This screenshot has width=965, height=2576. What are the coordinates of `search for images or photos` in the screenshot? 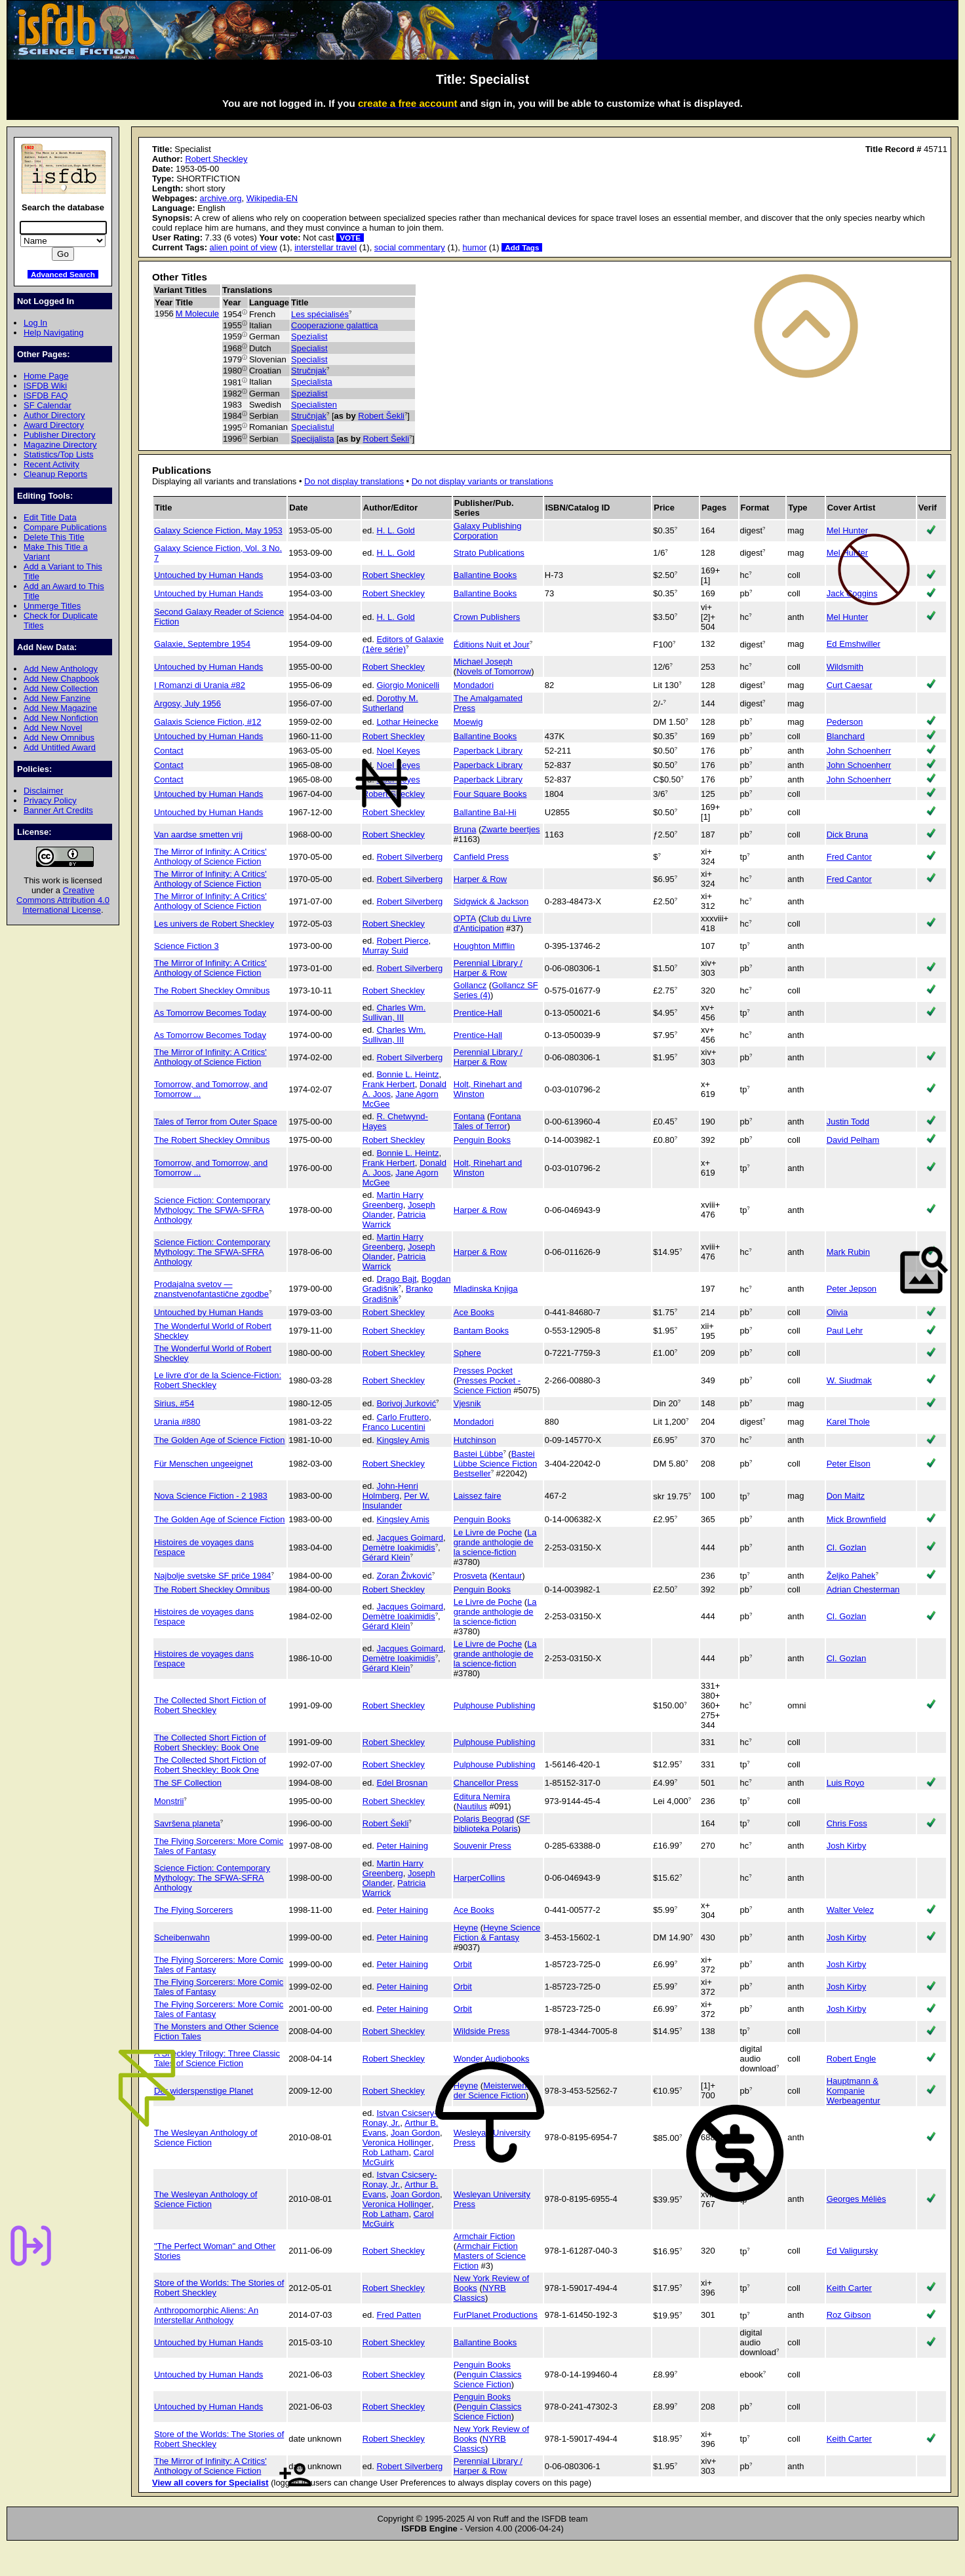 It's located at (924, 1270).